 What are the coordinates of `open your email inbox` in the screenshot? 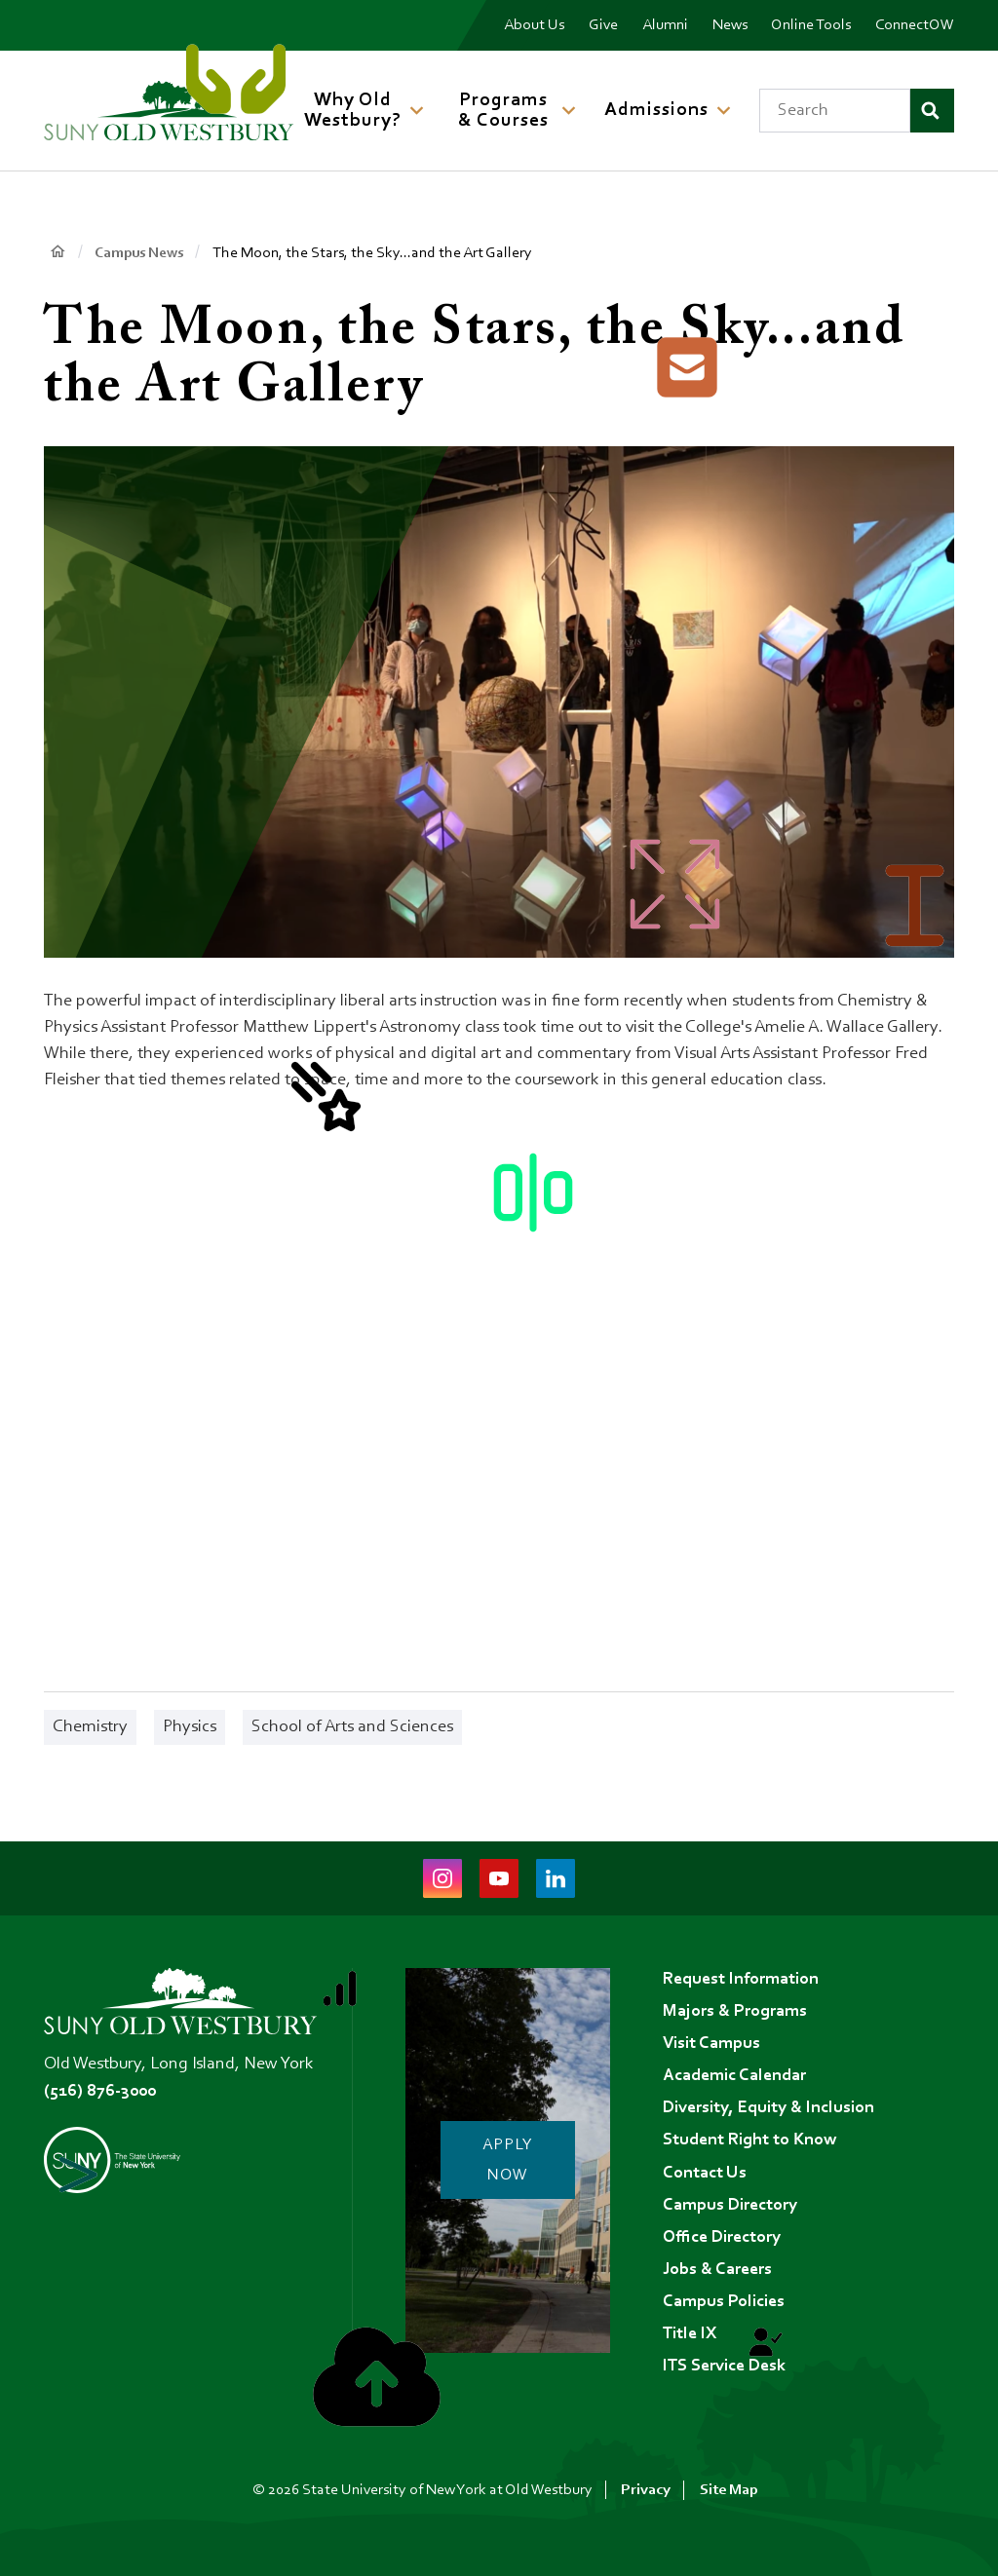 It's located at (687, 367).